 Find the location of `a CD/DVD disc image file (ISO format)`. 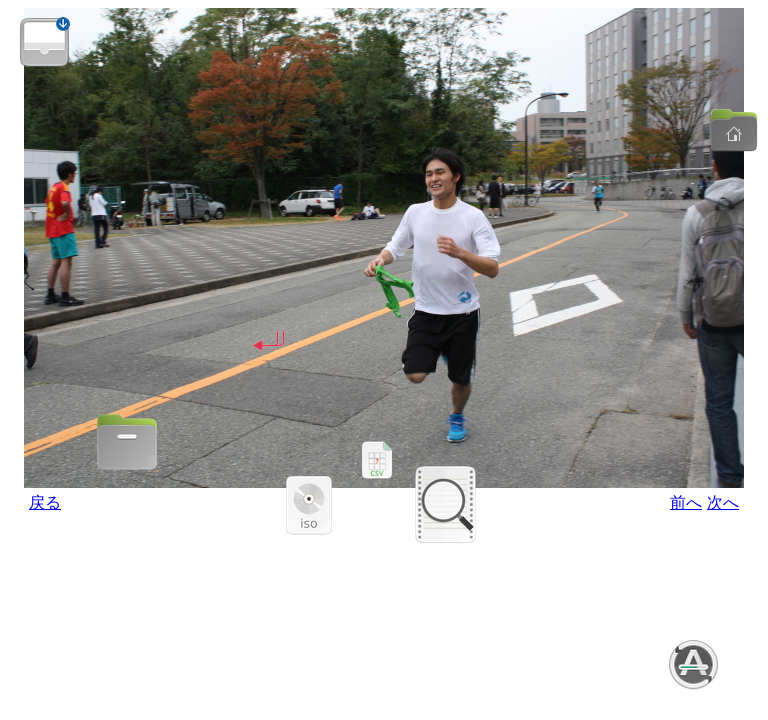

a CD/DVD disc image file (ISO format) is located at coordinates (309, 505).